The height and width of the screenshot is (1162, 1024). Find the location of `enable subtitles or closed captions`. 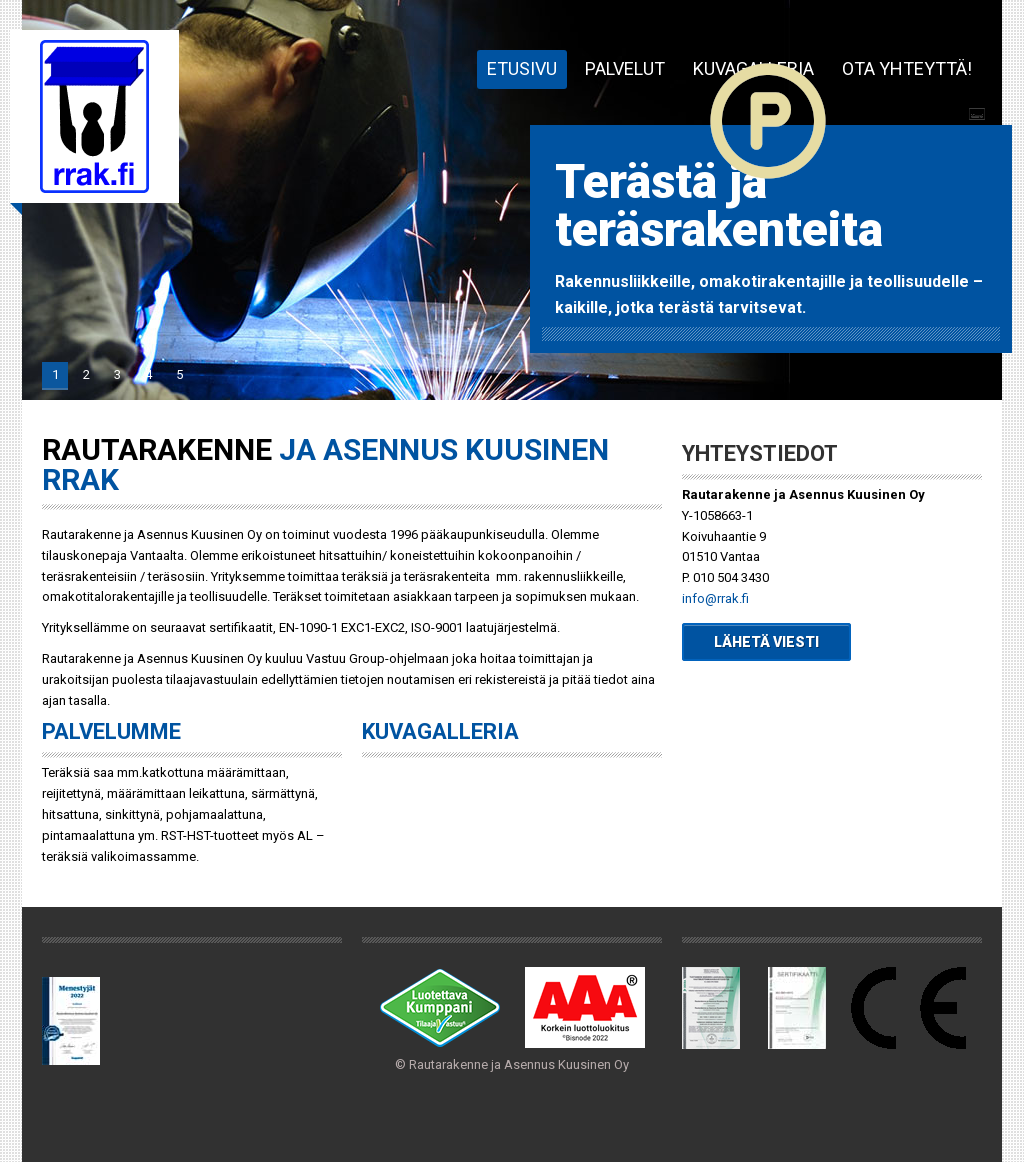

enable subtitles or closed captions is located at coordinates (977, 114).